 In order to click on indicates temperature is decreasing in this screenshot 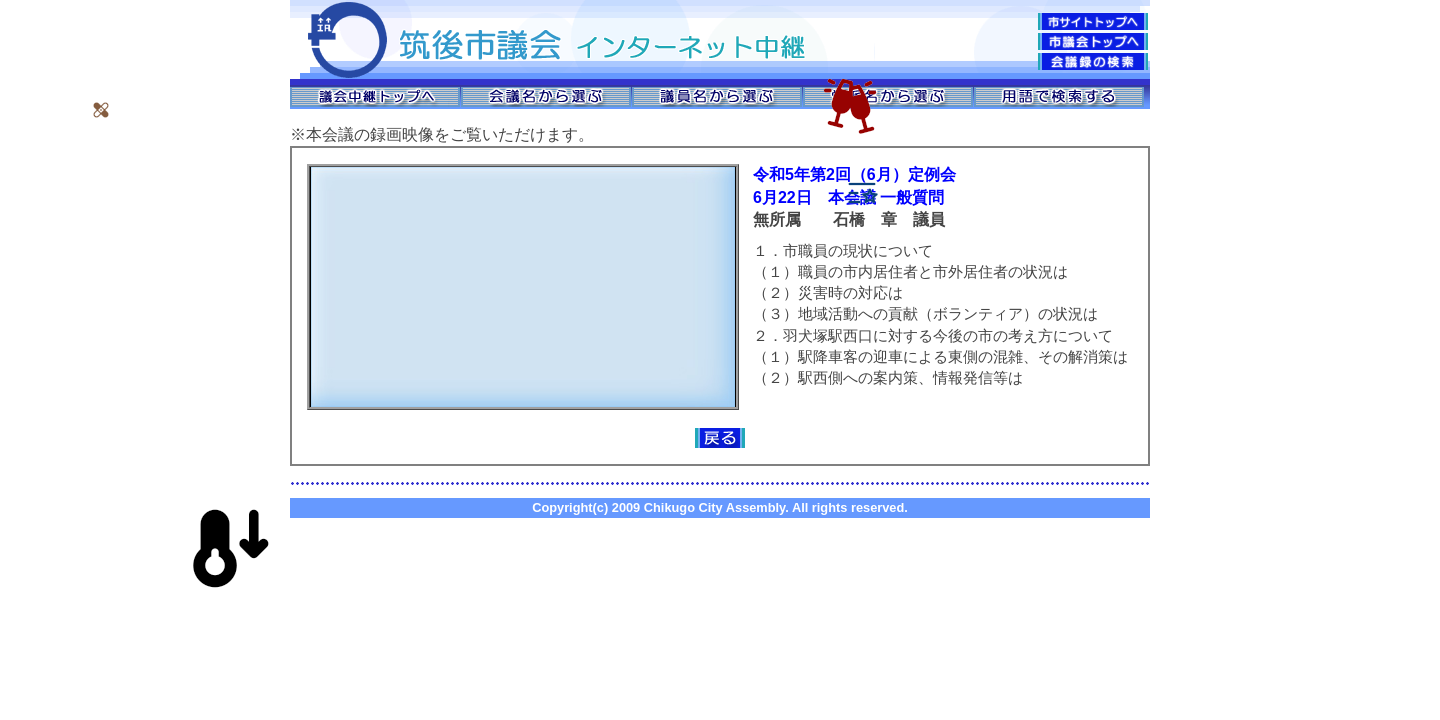, I will do `click(229, 548)`.